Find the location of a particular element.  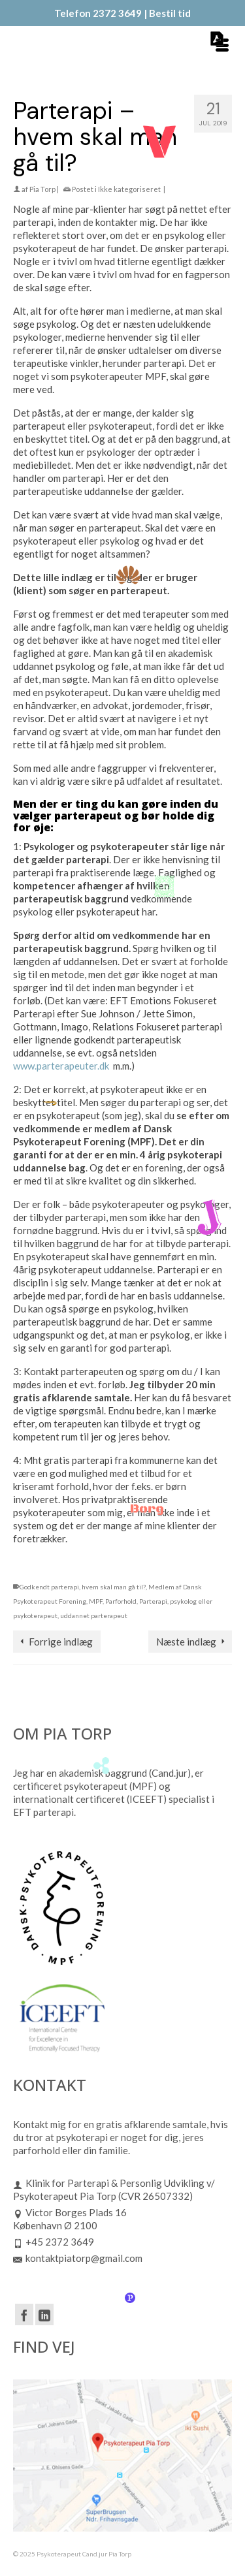

open the gutenberg block editor is located at coordinates (164, 886).